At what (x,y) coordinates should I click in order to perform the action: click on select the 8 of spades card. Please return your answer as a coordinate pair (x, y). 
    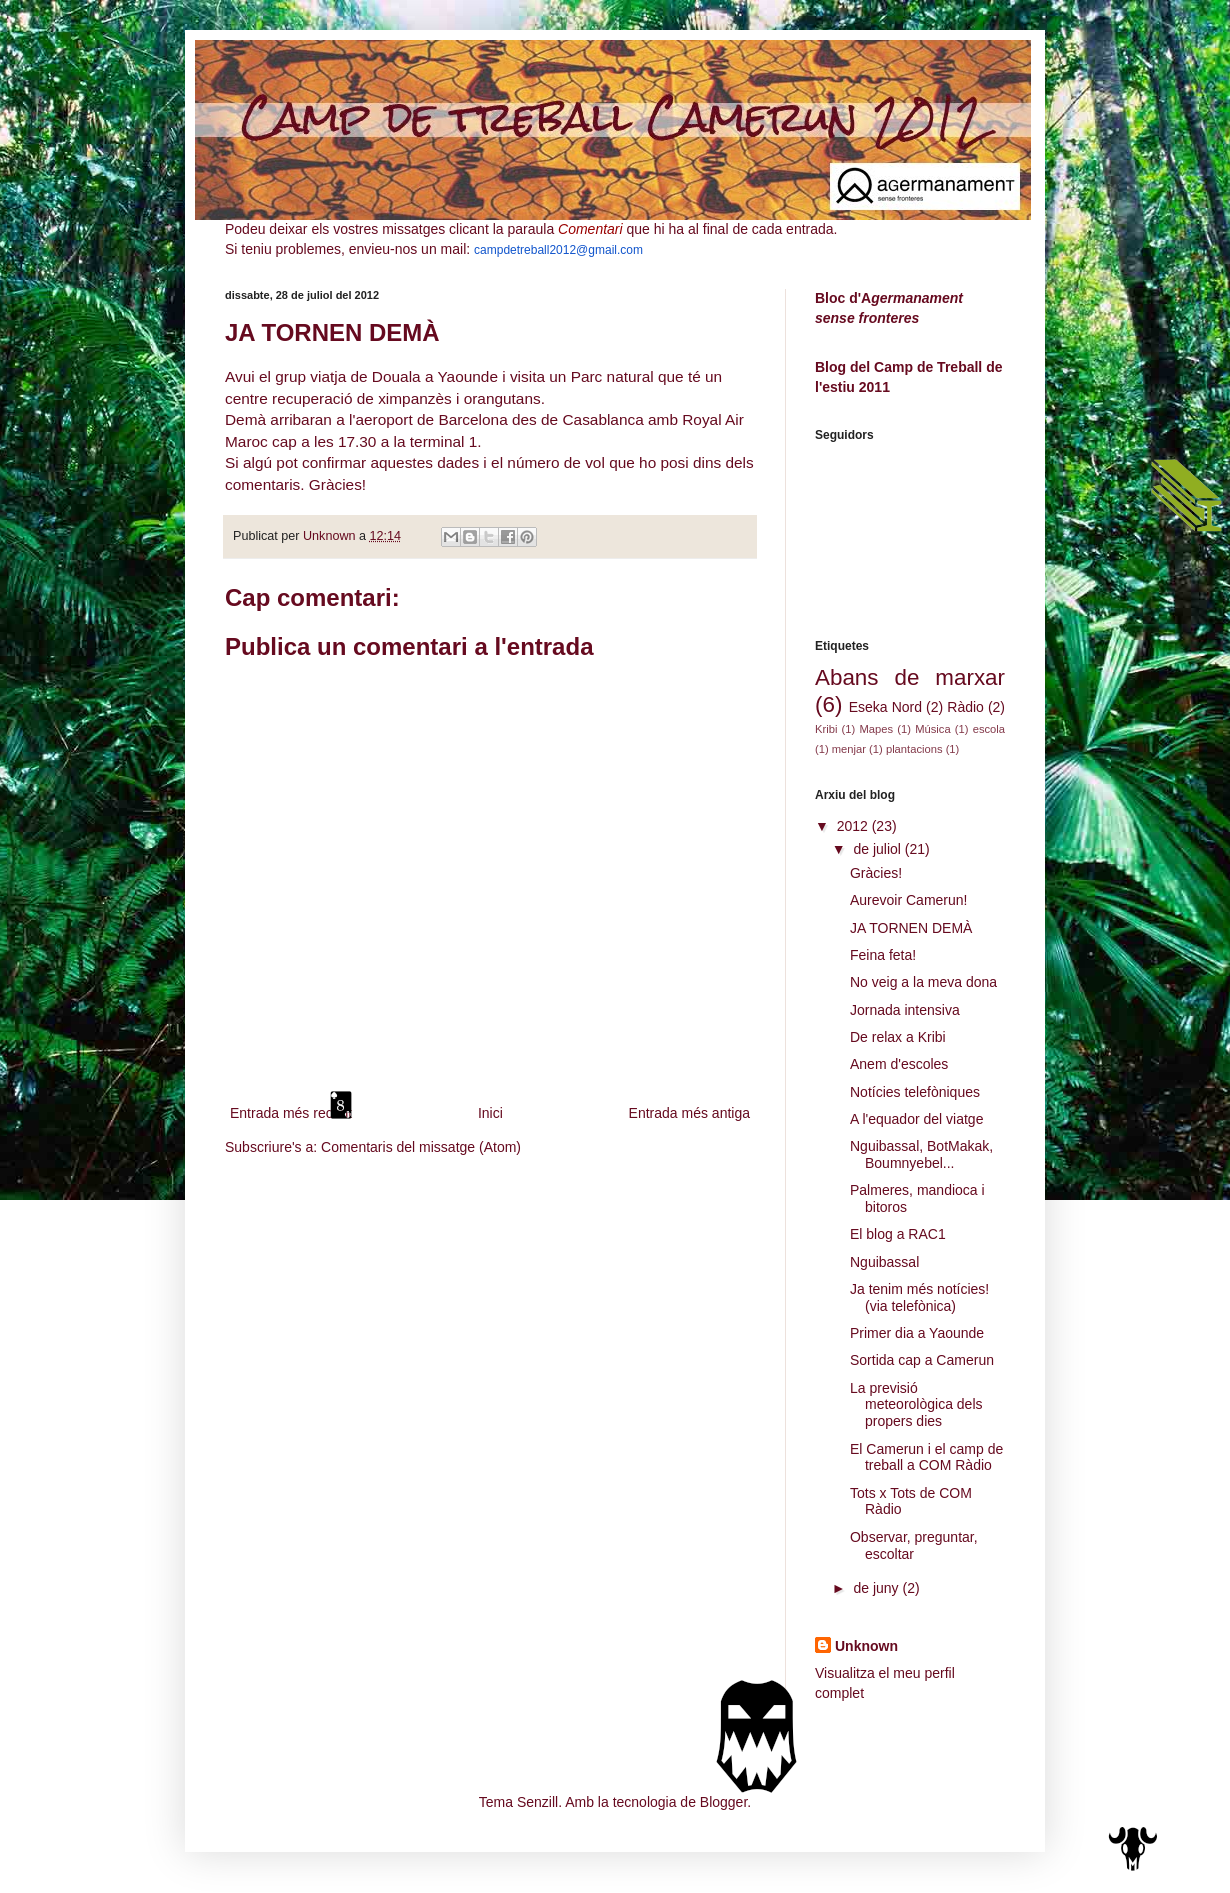
    Looking at the image, I should click on (341, 1105).